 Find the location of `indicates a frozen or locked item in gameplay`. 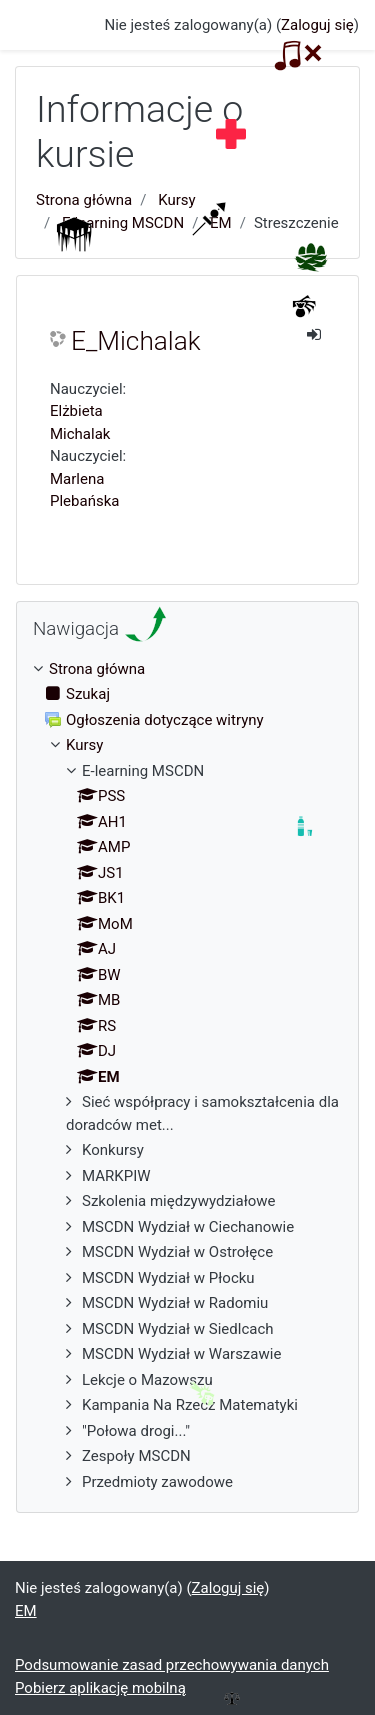

indicates a frozen or locked item in gameplay is located at coordinates (74, 234).